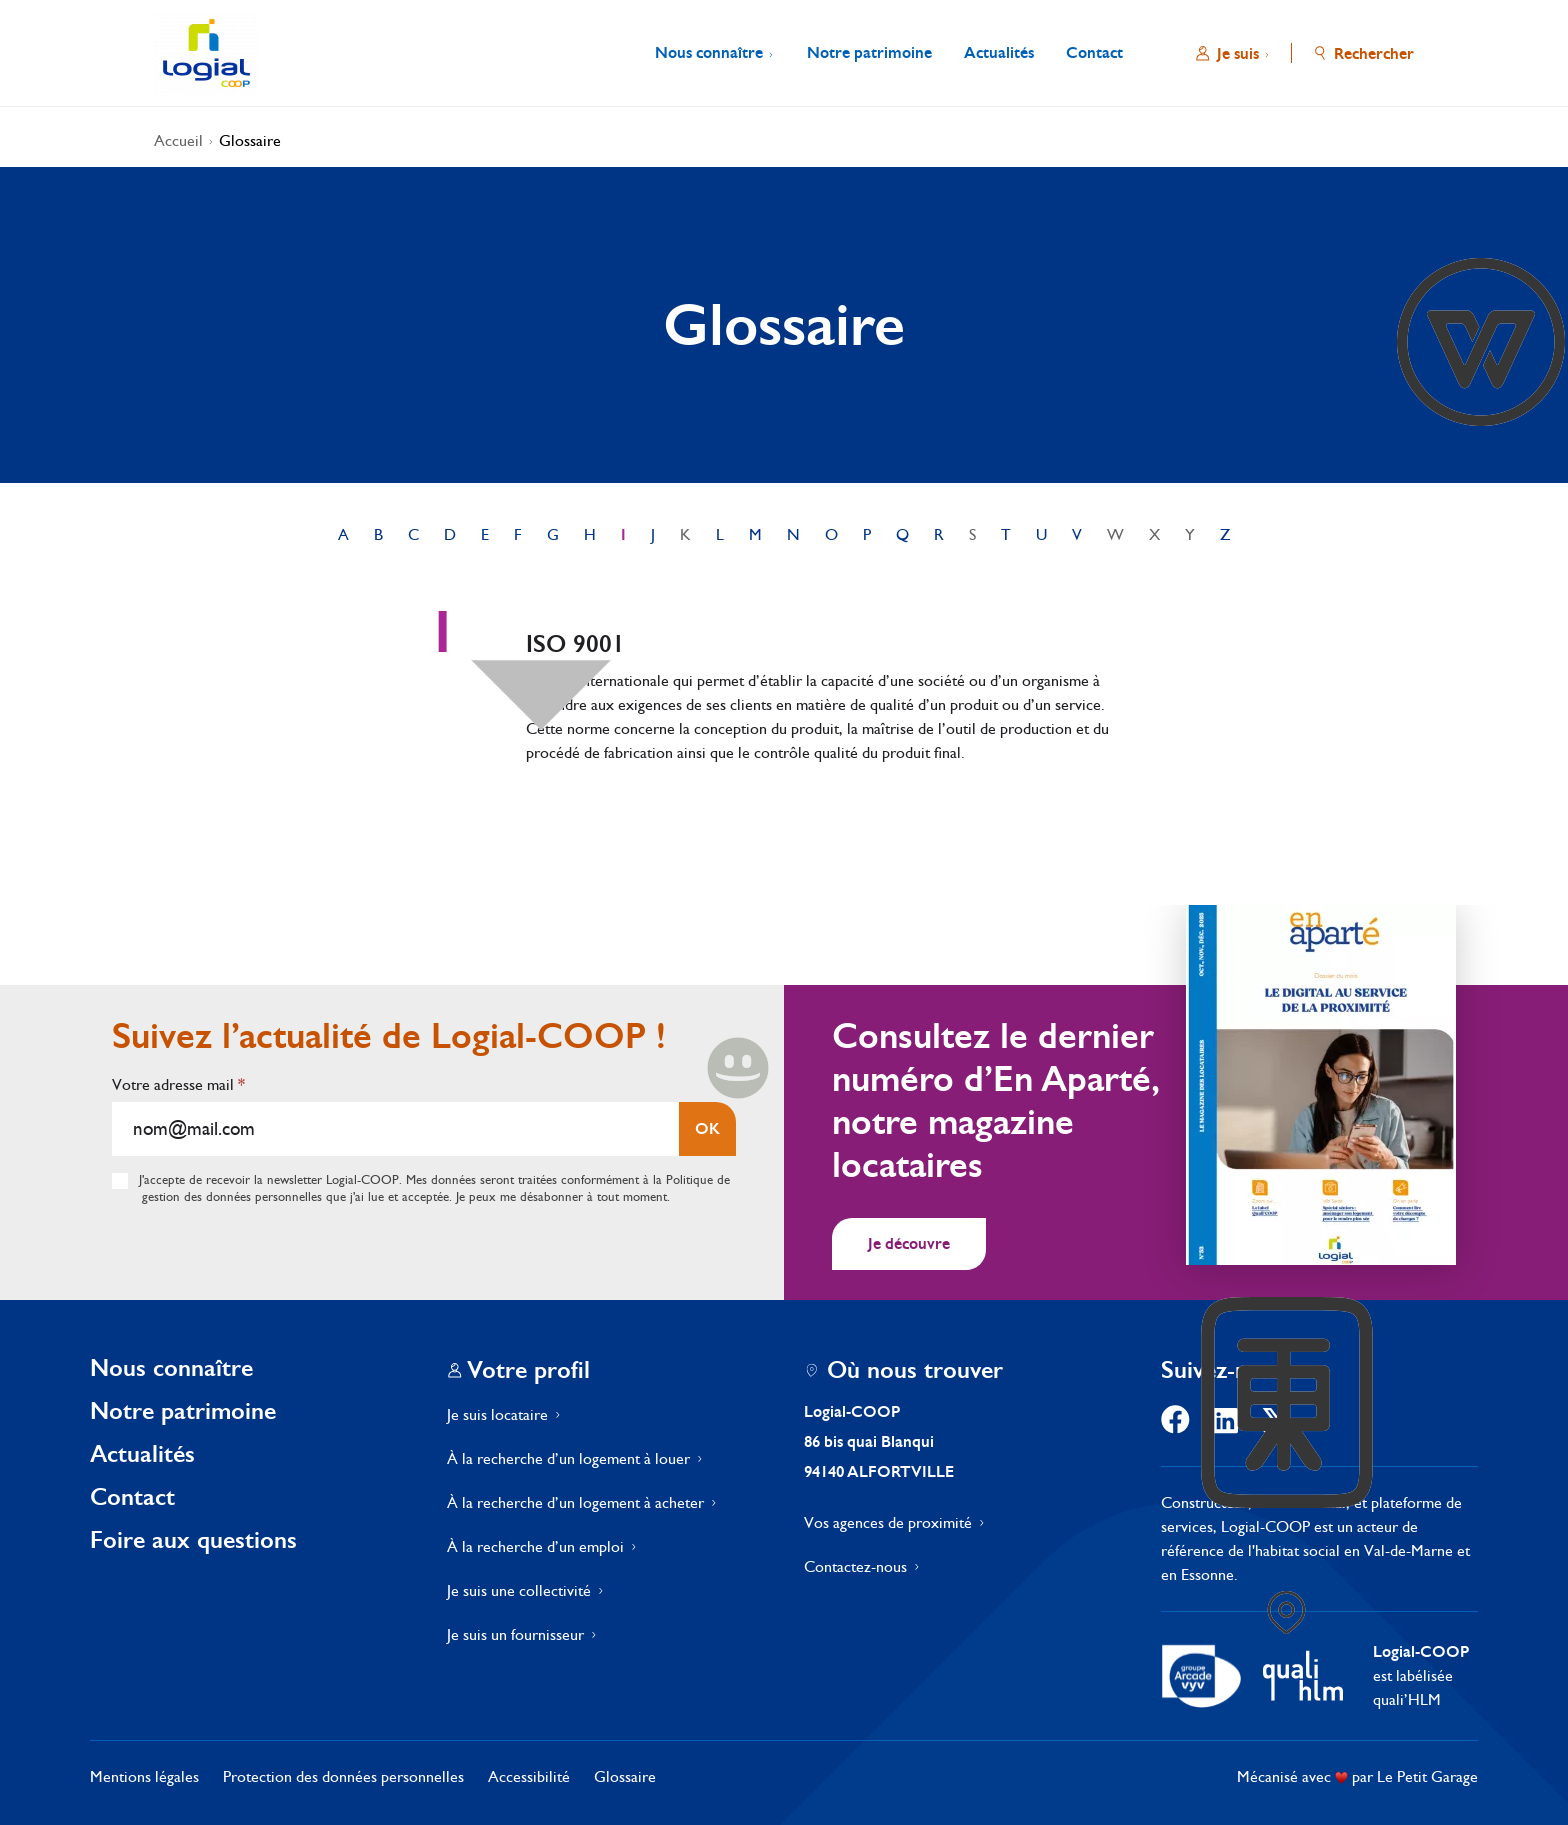 The image size is (1568, 1825). Describe the element at coordinates (1286, 1612) in the screenshot. I see `access location settings` at that location.